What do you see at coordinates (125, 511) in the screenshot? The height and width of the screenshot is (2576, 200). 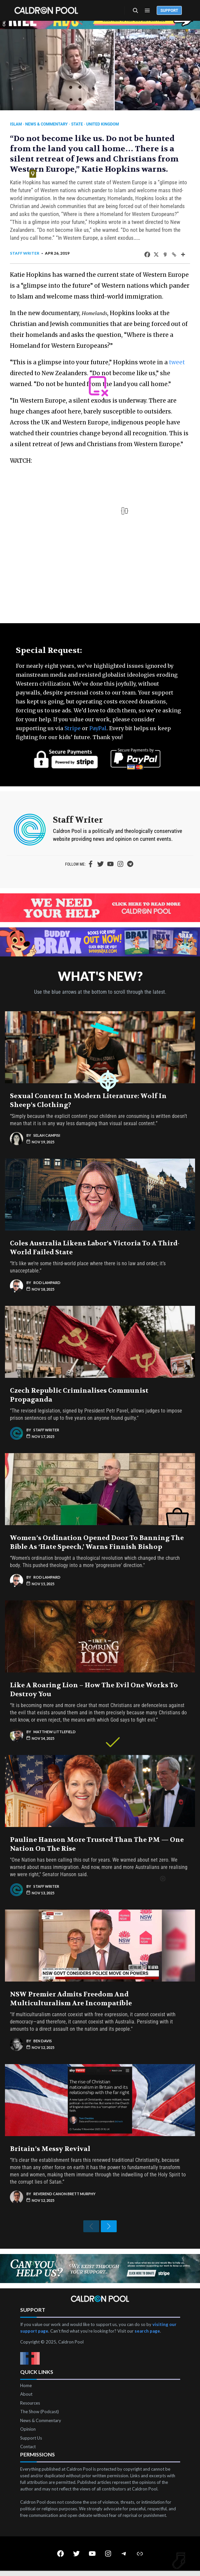 I see `align selected objects to vertical center` at bounding box center [125, 511].